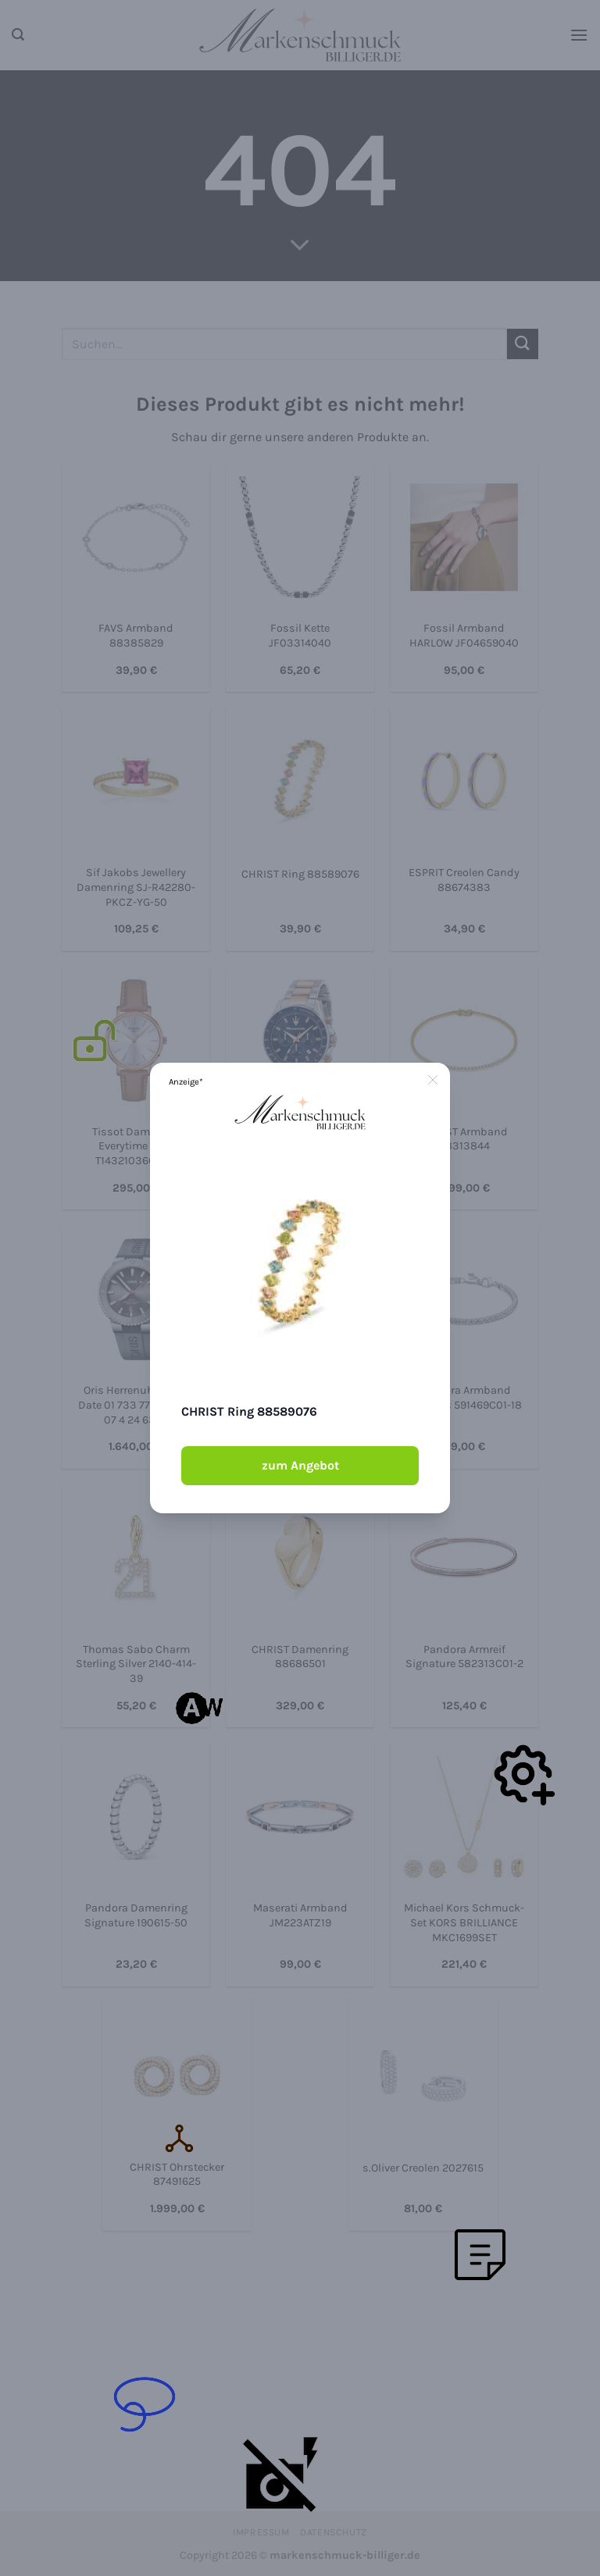 This screenshot has height=2576, width=600. Describe the element at coordinates (480, 2254) in the screenshot. I see `create a new note` at that location.